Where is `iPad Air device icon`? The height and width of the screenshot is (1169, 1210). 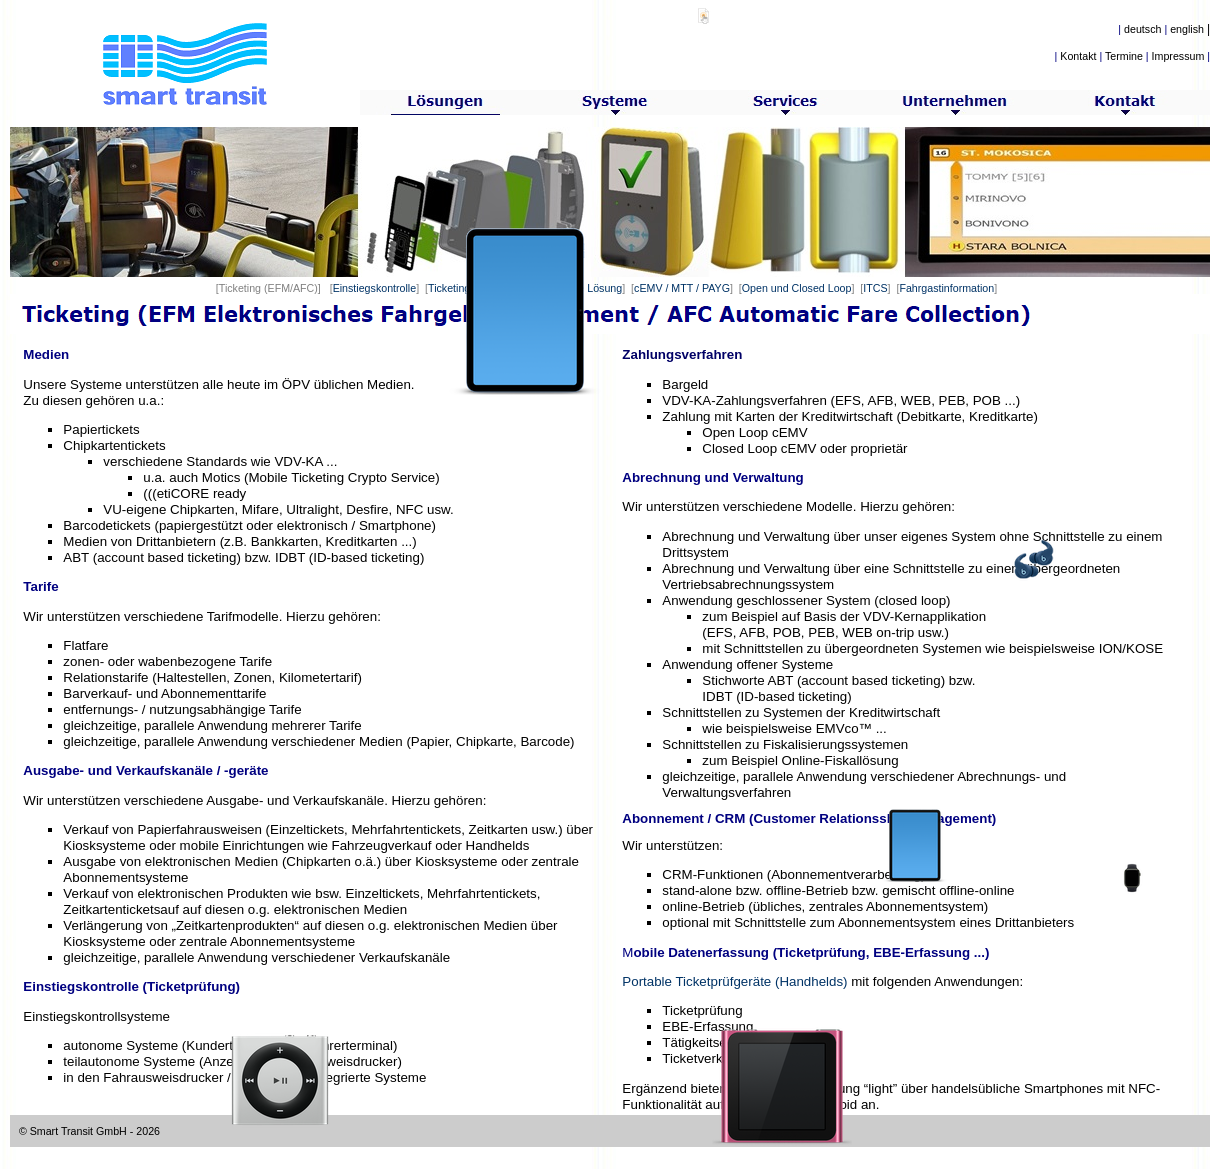 iPad Air device icon is located at coordinates (915, 846).